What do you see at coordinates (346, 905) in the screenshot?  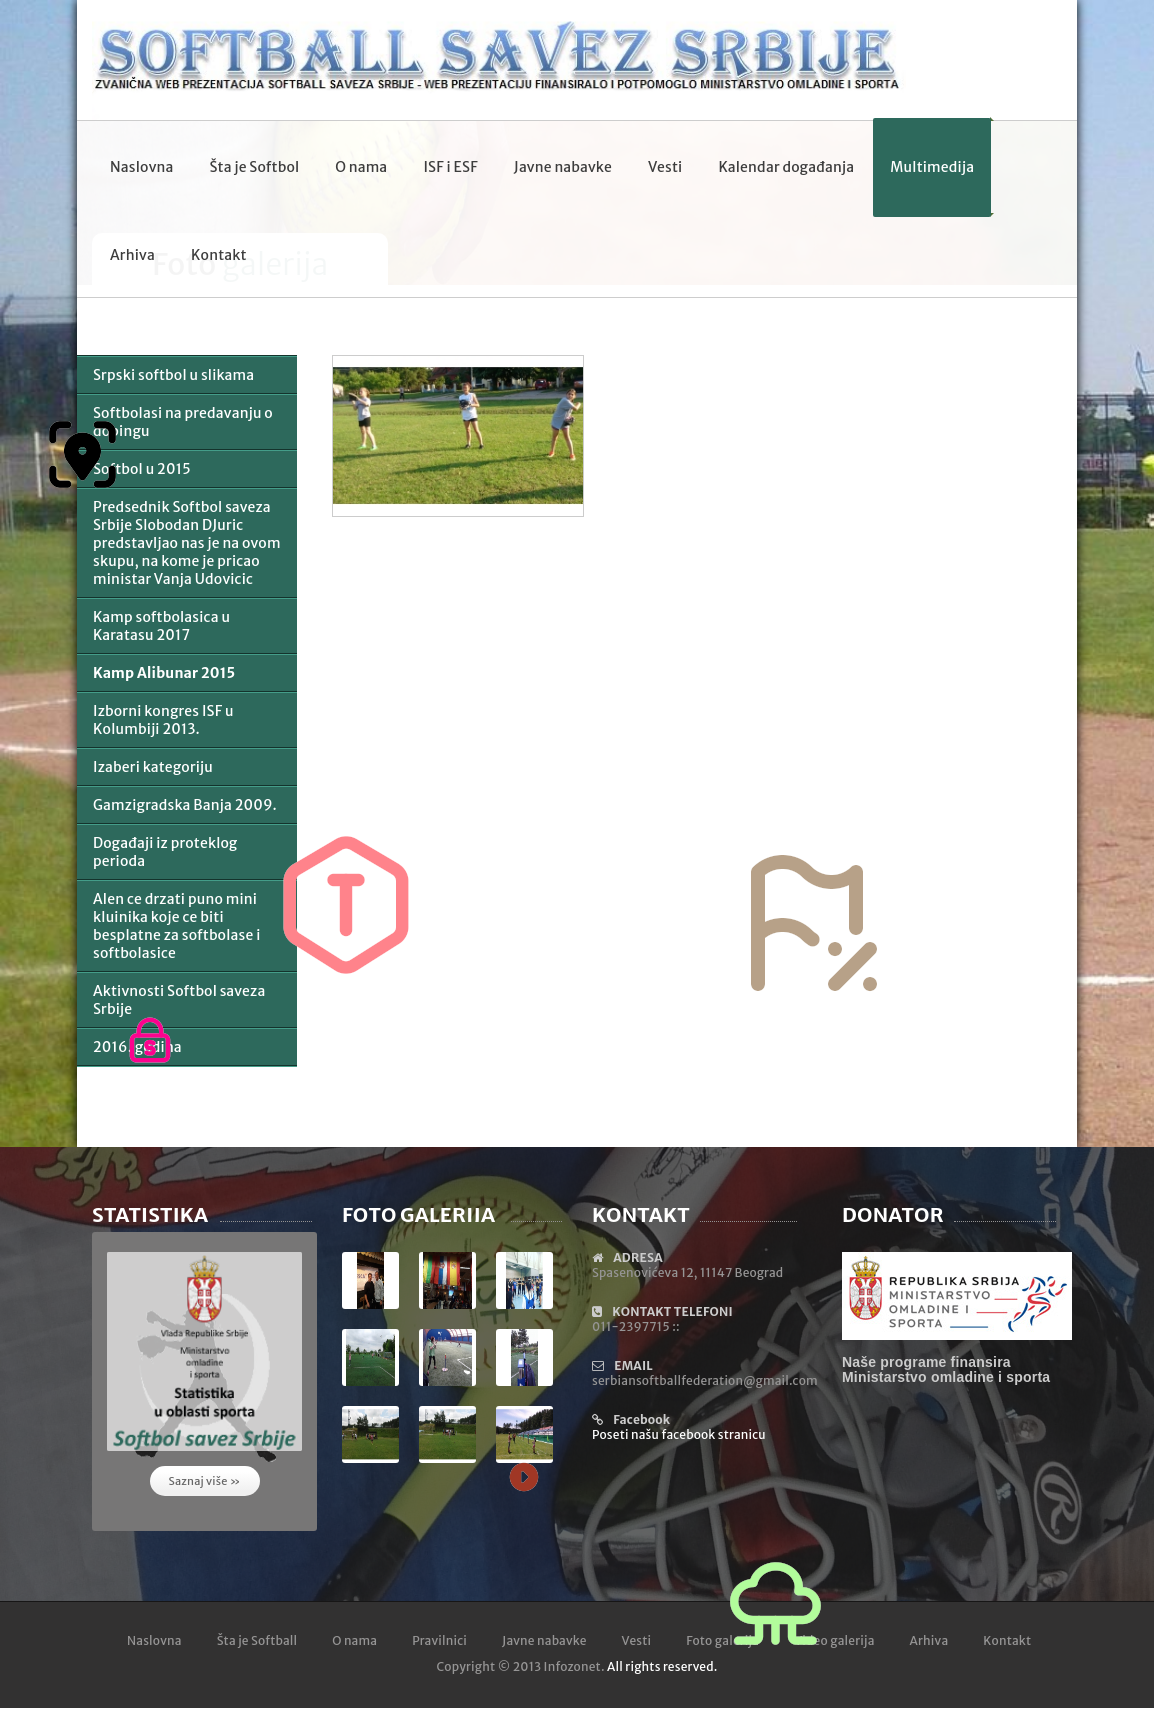 I see `indicates a category or tag starting with "T"` at bounding box center [346, 905].